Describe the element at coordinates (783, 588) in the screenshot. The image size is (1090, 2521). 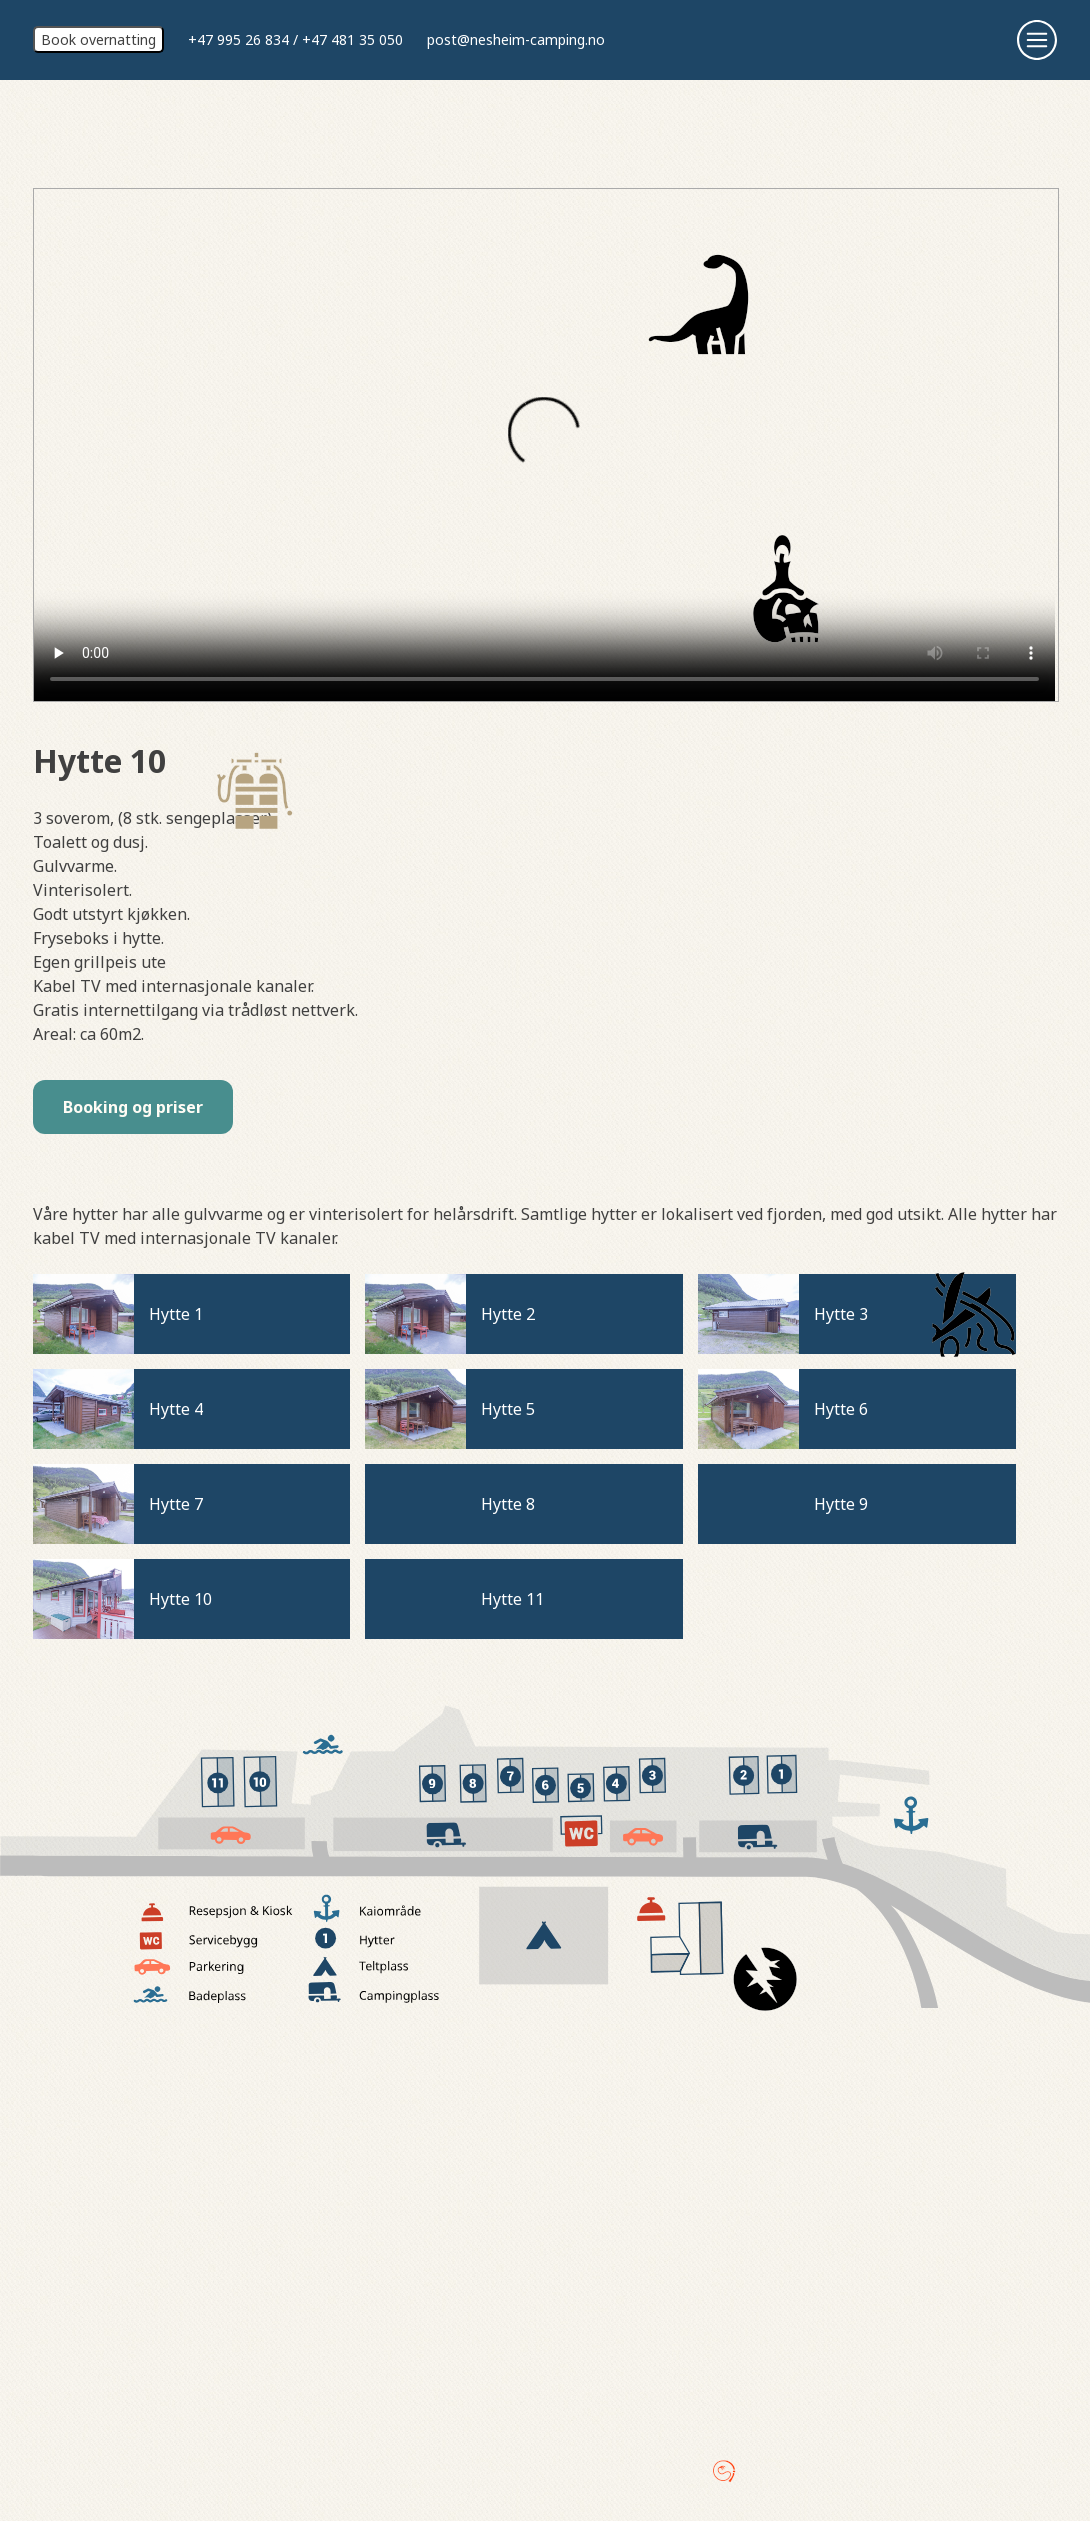
I see `access dark or horror-themed game settings` at that location.